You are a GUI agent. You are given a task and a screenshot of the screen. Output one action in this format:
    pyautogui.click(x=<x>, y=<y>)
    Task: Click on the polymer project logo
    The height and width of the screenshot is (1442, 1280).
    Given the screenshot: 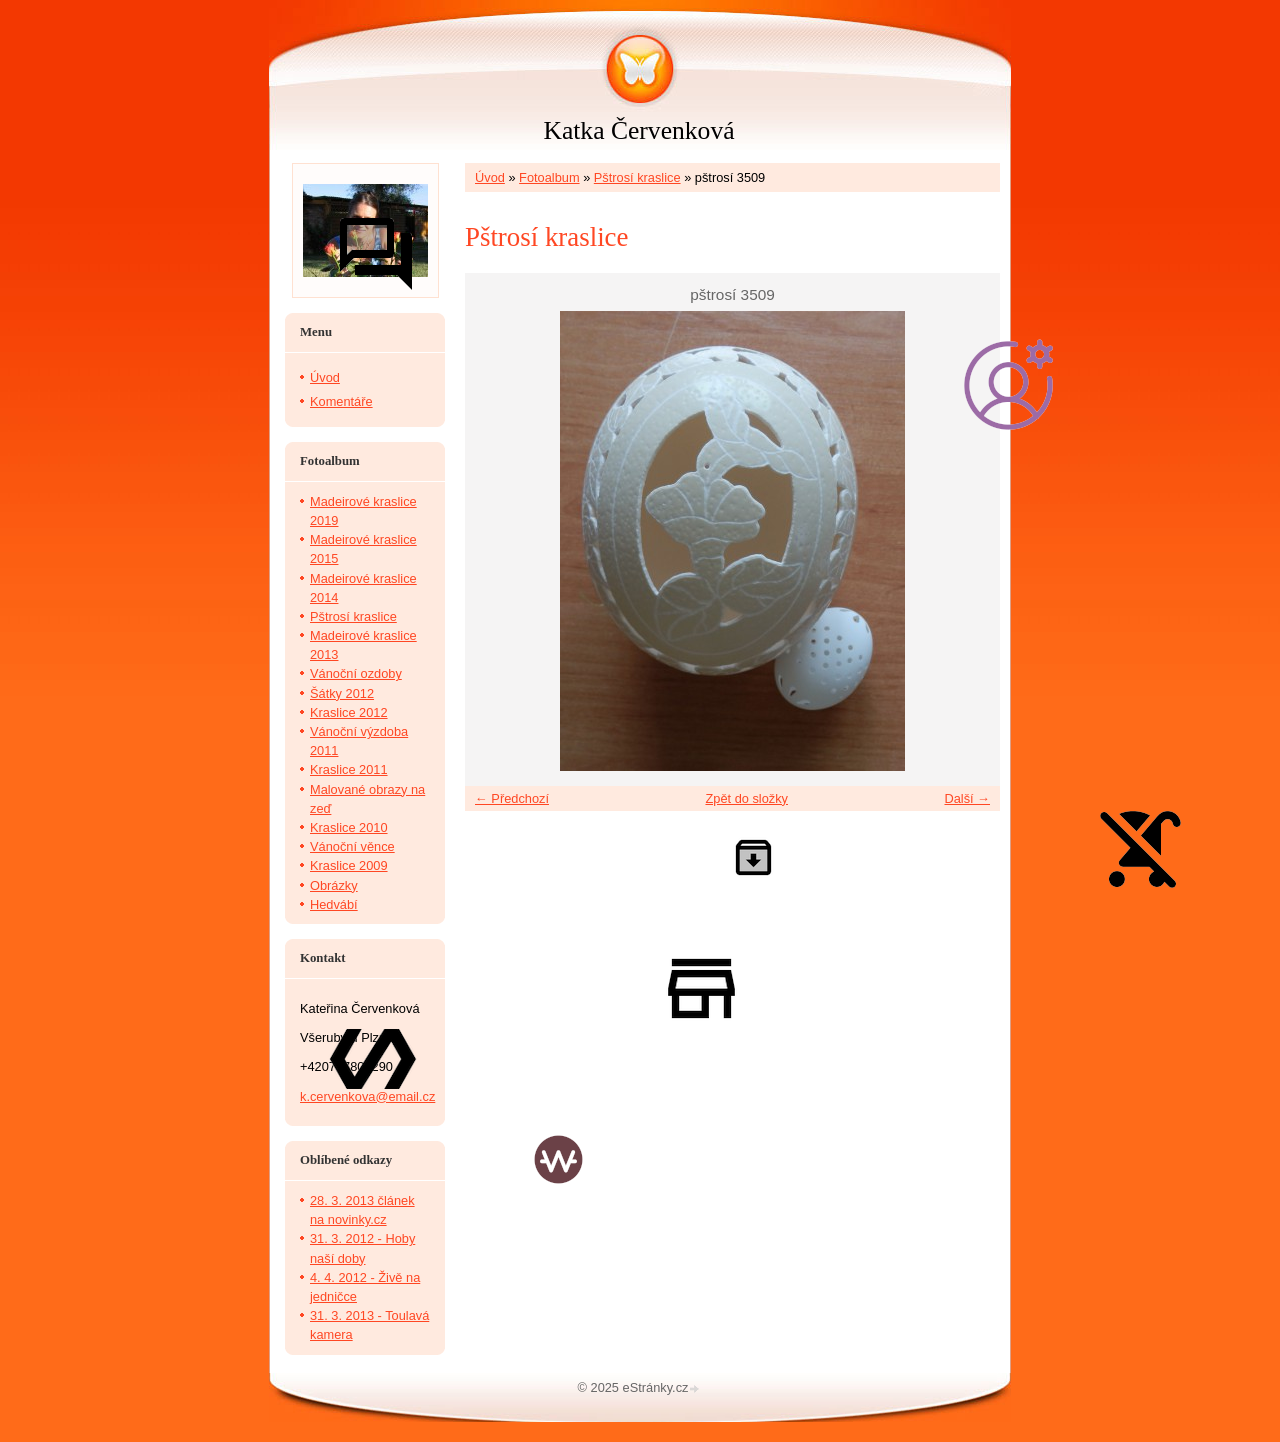 What is the action you would take?
    pyautogui.click(x=373, y=1059)
    